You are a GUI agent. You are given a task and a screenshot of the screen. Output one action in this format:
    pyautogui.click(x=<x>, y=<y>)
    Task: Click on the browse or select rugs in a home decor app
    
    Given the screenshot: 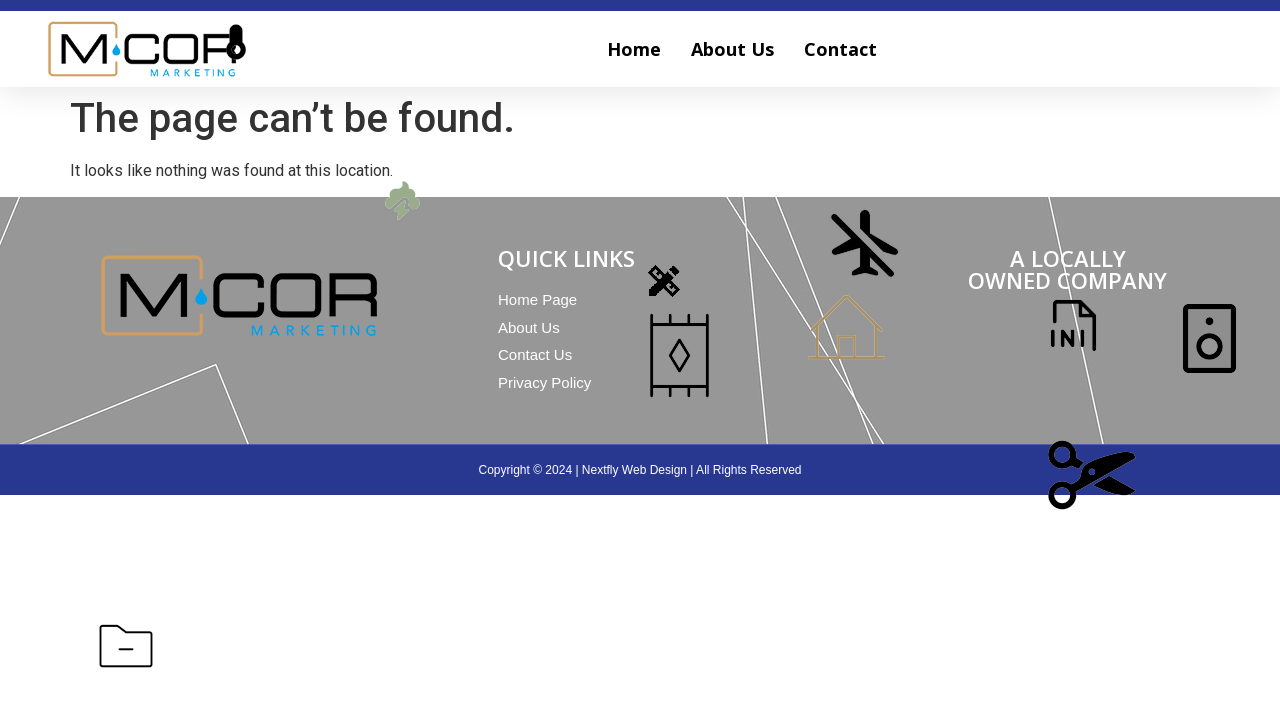 What is the action you would take?
    pyautogui.click(x=679, y=355)
    